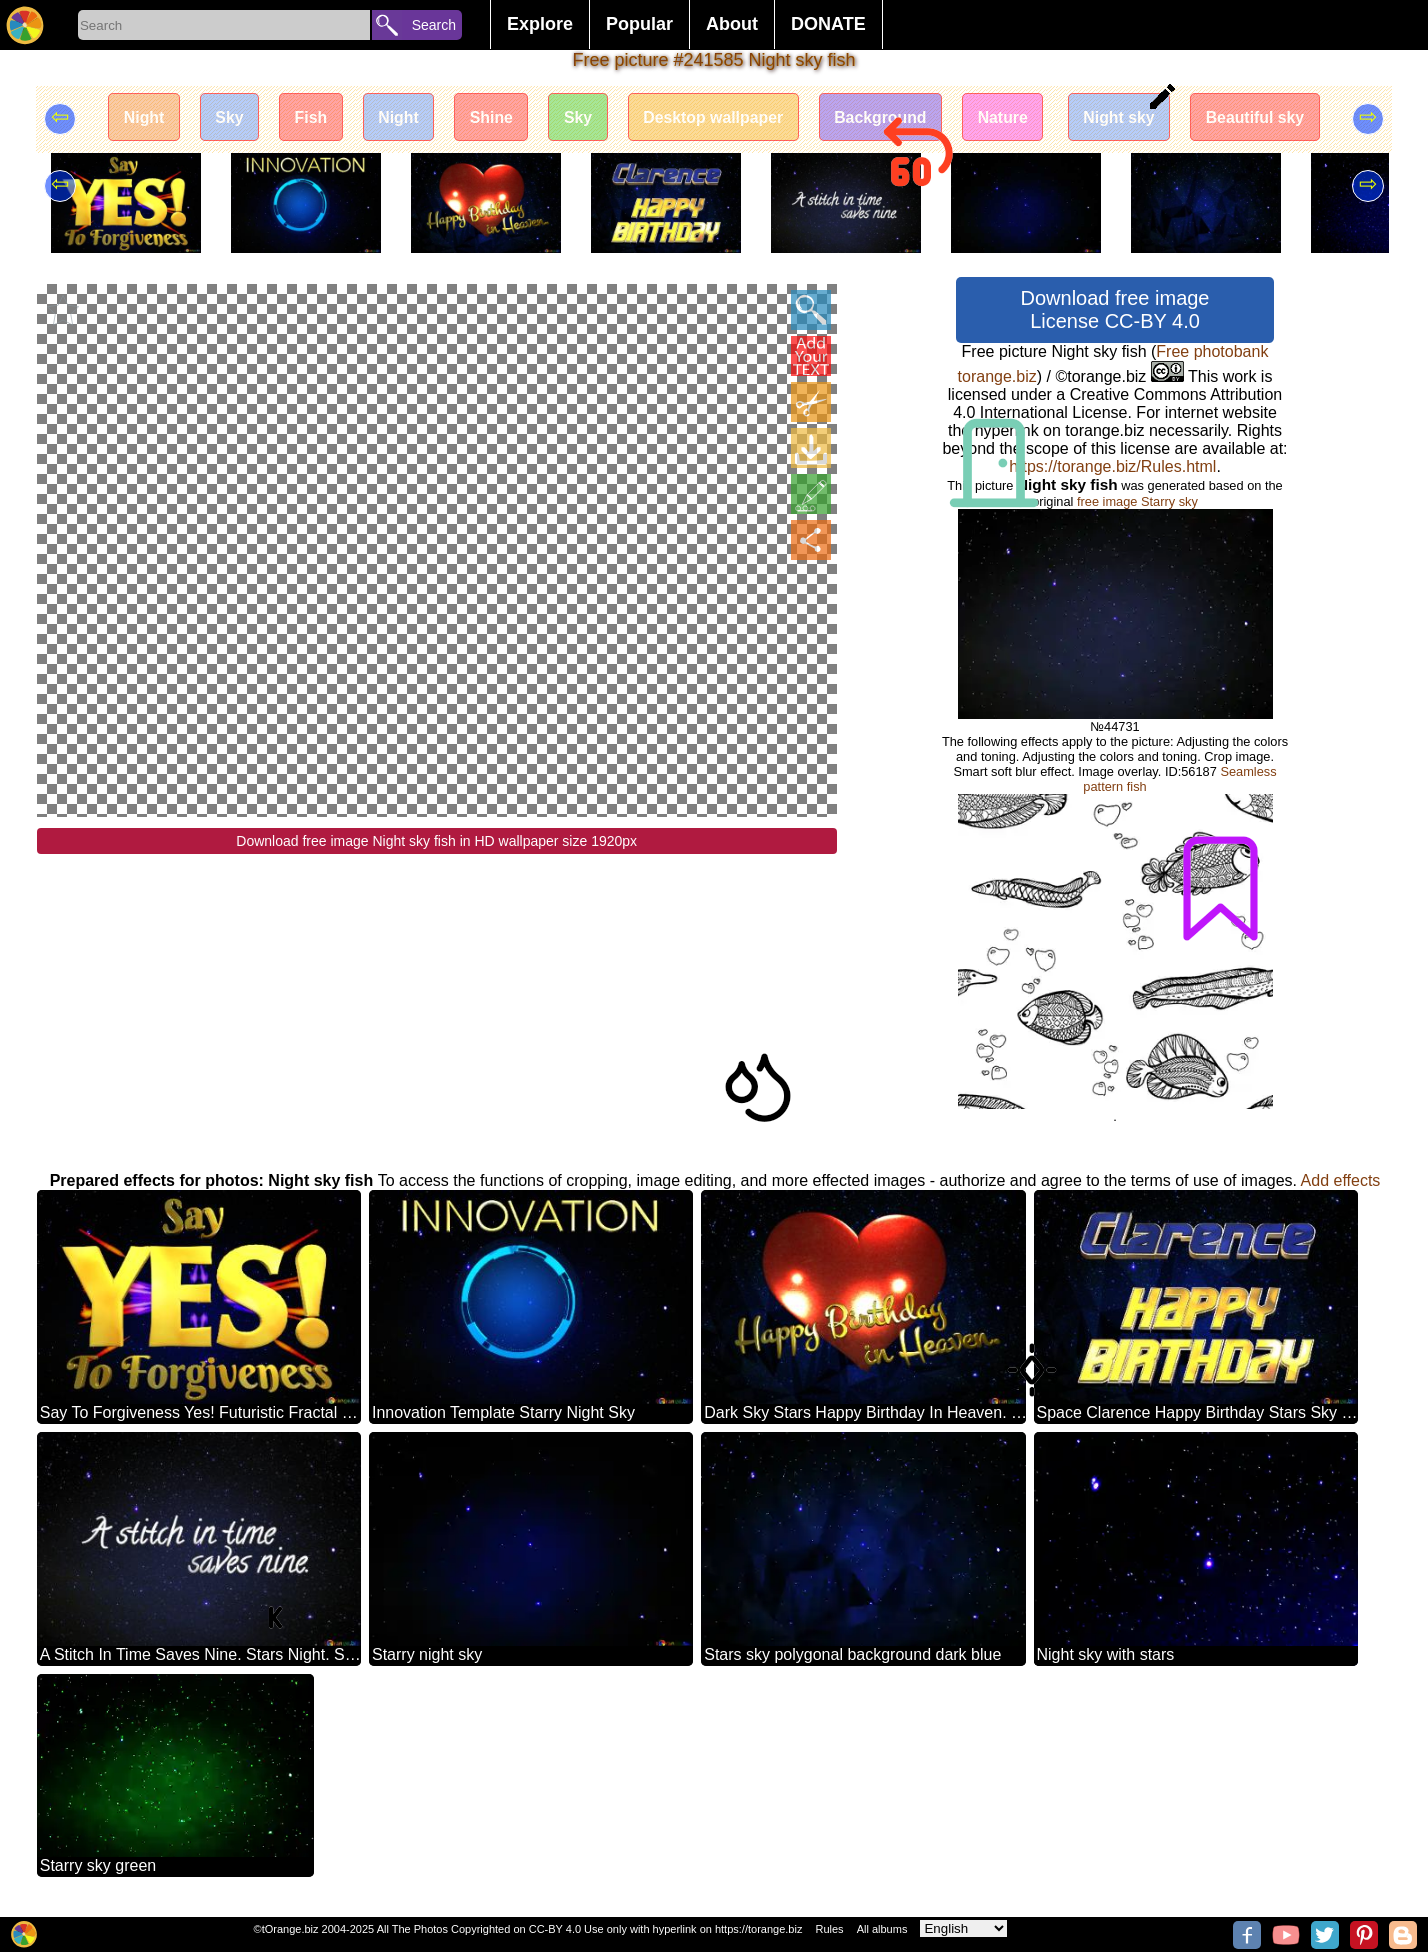 Image resolution: width=1428 pixels, height=1952 pixels. What do you see at coordinates (916, 153) in the screenshot?
I see `rewind 60 seconds` at bounding box center [916, 153].